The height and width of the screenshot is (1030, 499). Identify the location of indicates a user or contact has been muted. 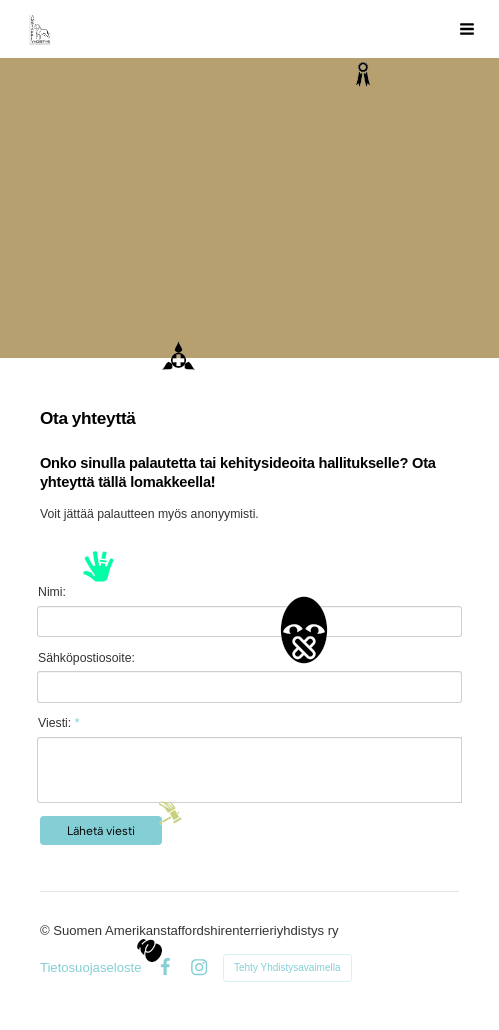
(304, 630).